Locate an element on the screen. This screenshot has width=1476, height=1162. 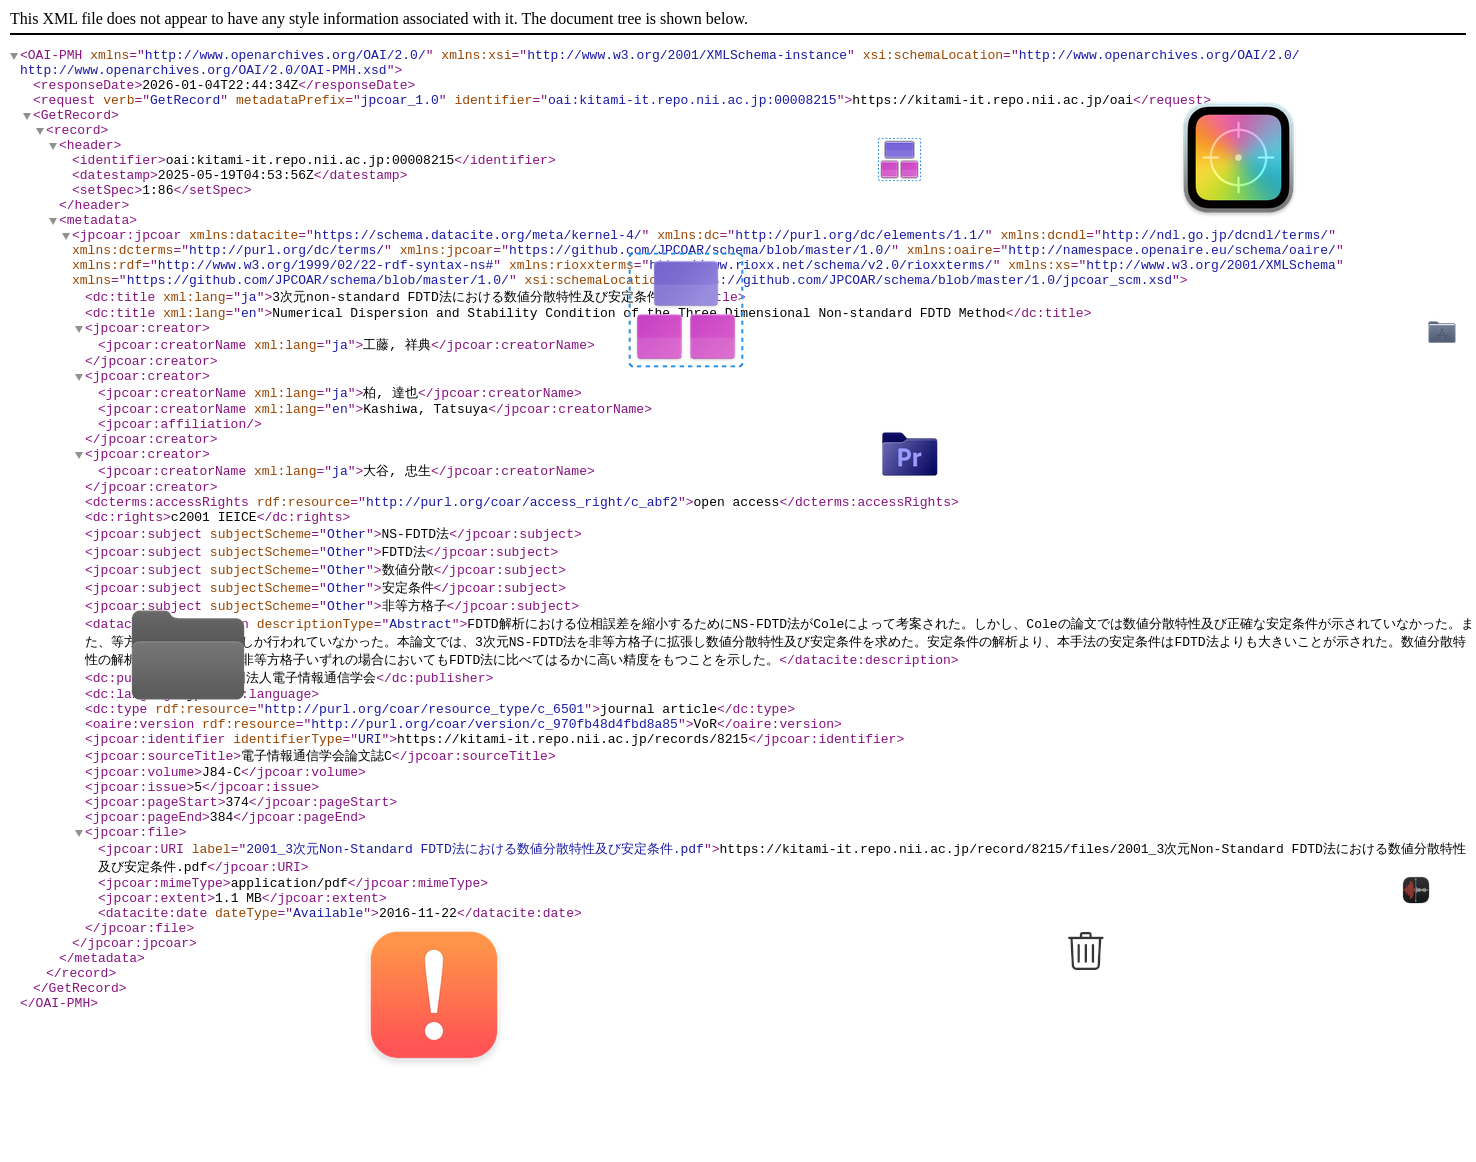
open folder containing adobe premiere project files is located at coordinates (909, 455).